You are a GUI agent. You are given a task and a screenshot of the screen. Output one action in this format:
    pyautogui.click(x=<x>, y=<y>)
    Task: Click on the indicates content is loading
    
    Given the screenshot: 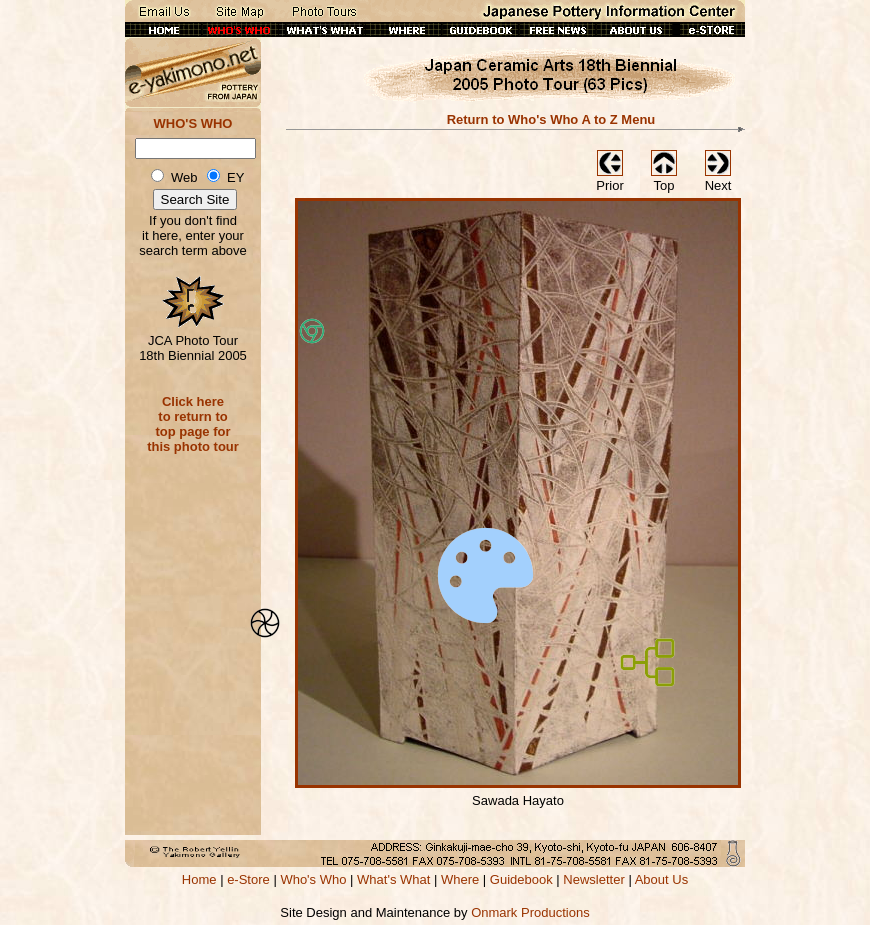 What is the action you would take?
    pyautogui.click(x=265, y=623)
    